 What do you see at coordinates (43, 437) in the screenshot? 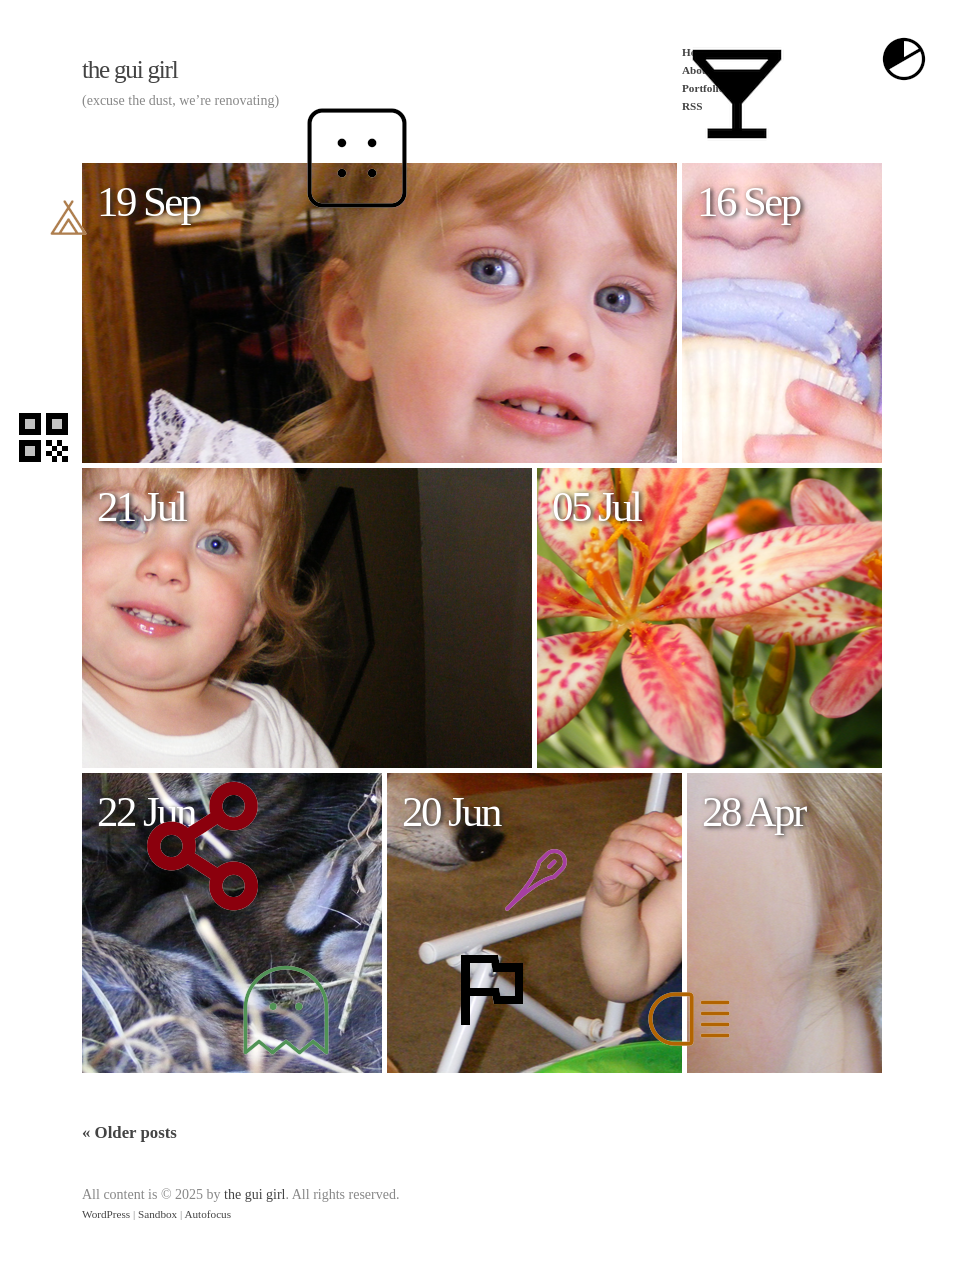
I see `scan or generate a QR code` at bounding box center [43, 437].